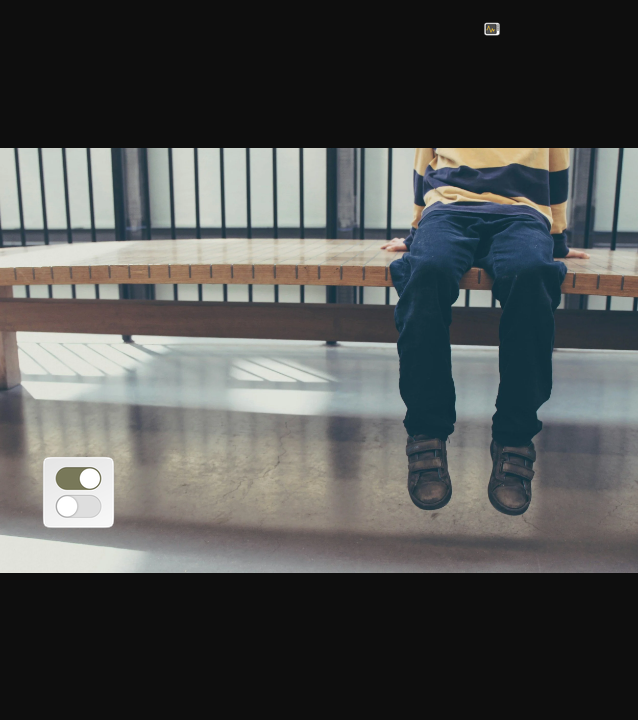 This screenshot has height=720, width=638. What do you see at coordinates (492, 29) in the screenshot?
I see `open system monitor application` at bounding box center [492, 29].